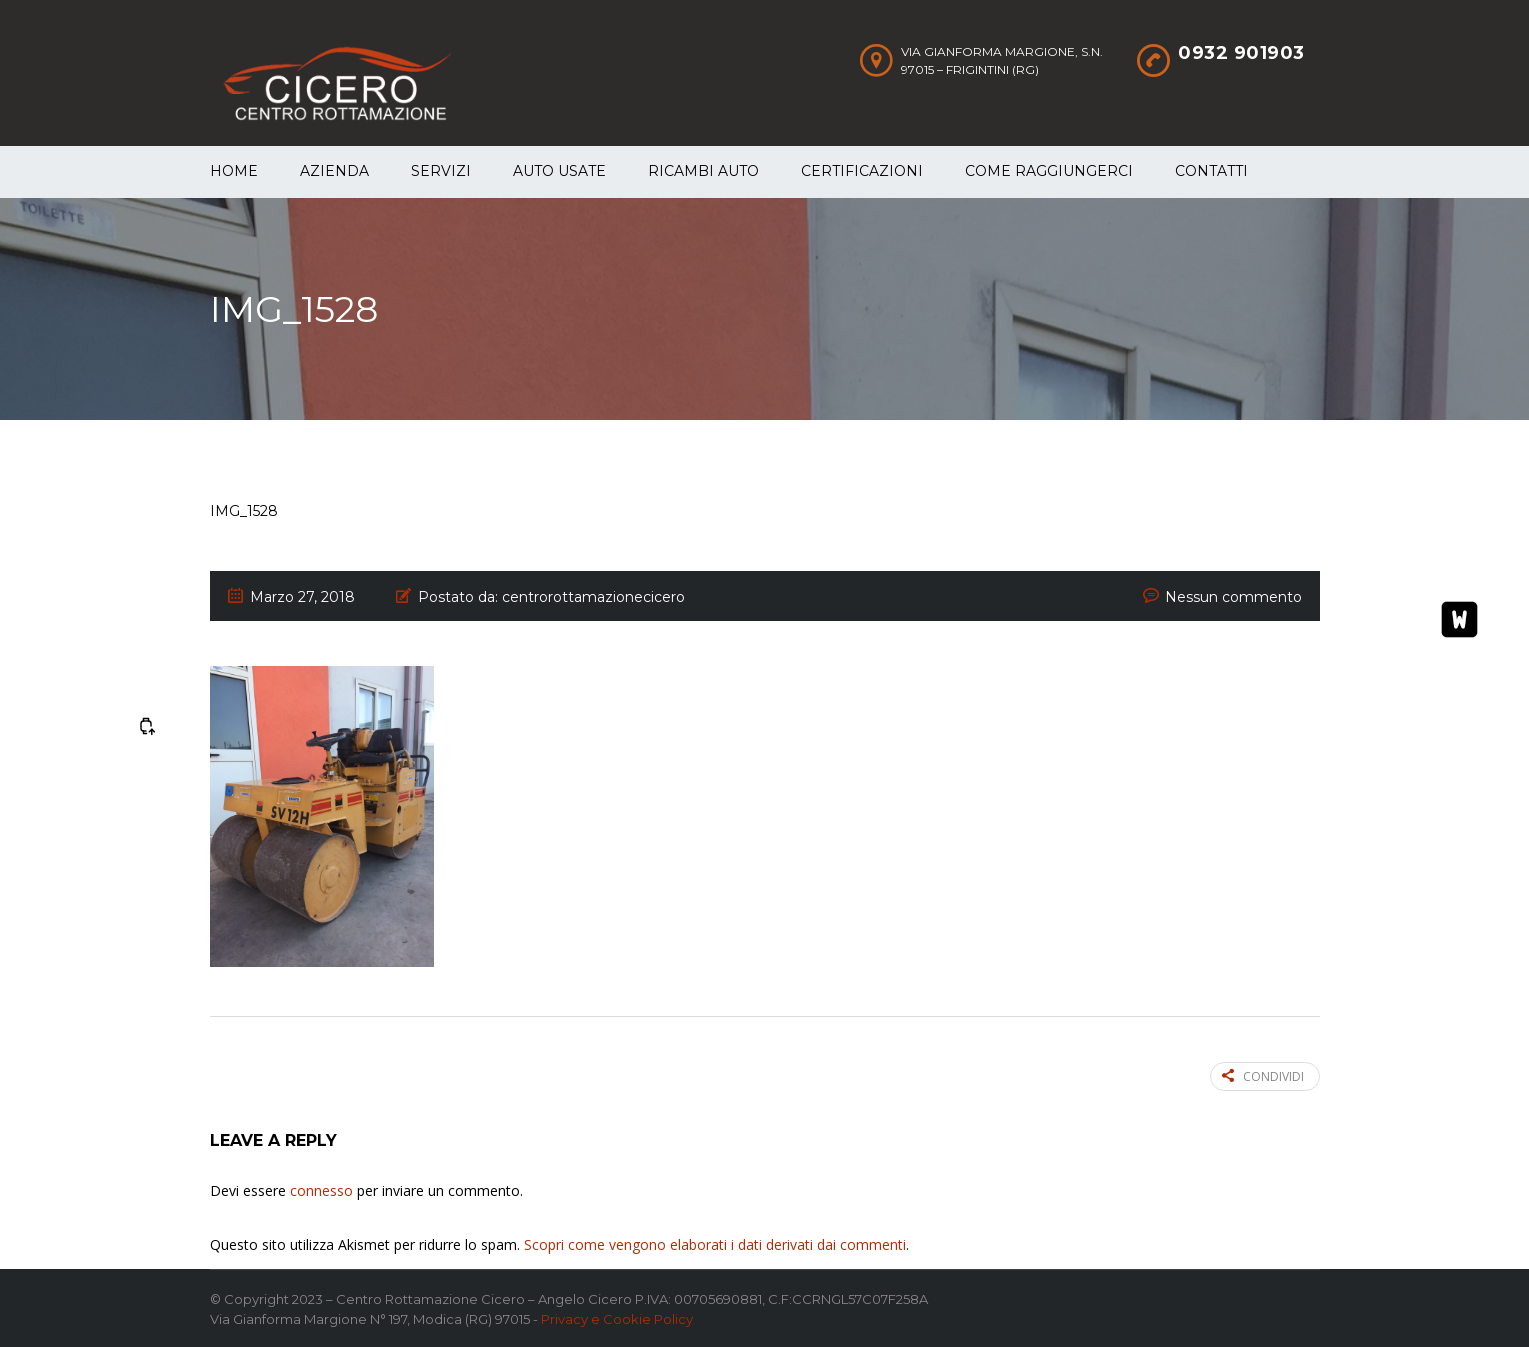  What do you see at coordinates (146, 726) in the screenshot?
I see `upload data from smartwatch` at bounding box center [146, 726].